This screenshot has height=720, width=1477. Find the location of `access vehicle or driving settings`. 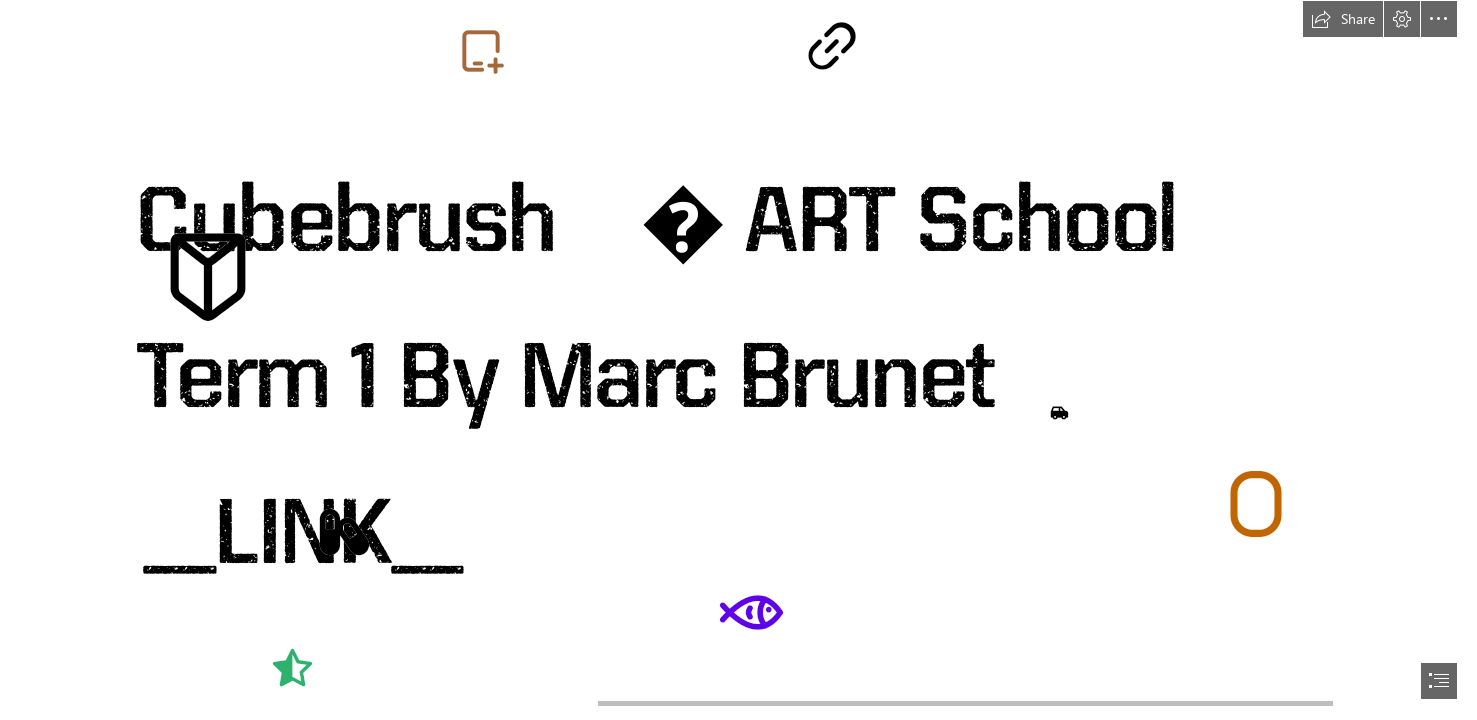

access vehicle or driving settings is located at coordinates (1059, 412).